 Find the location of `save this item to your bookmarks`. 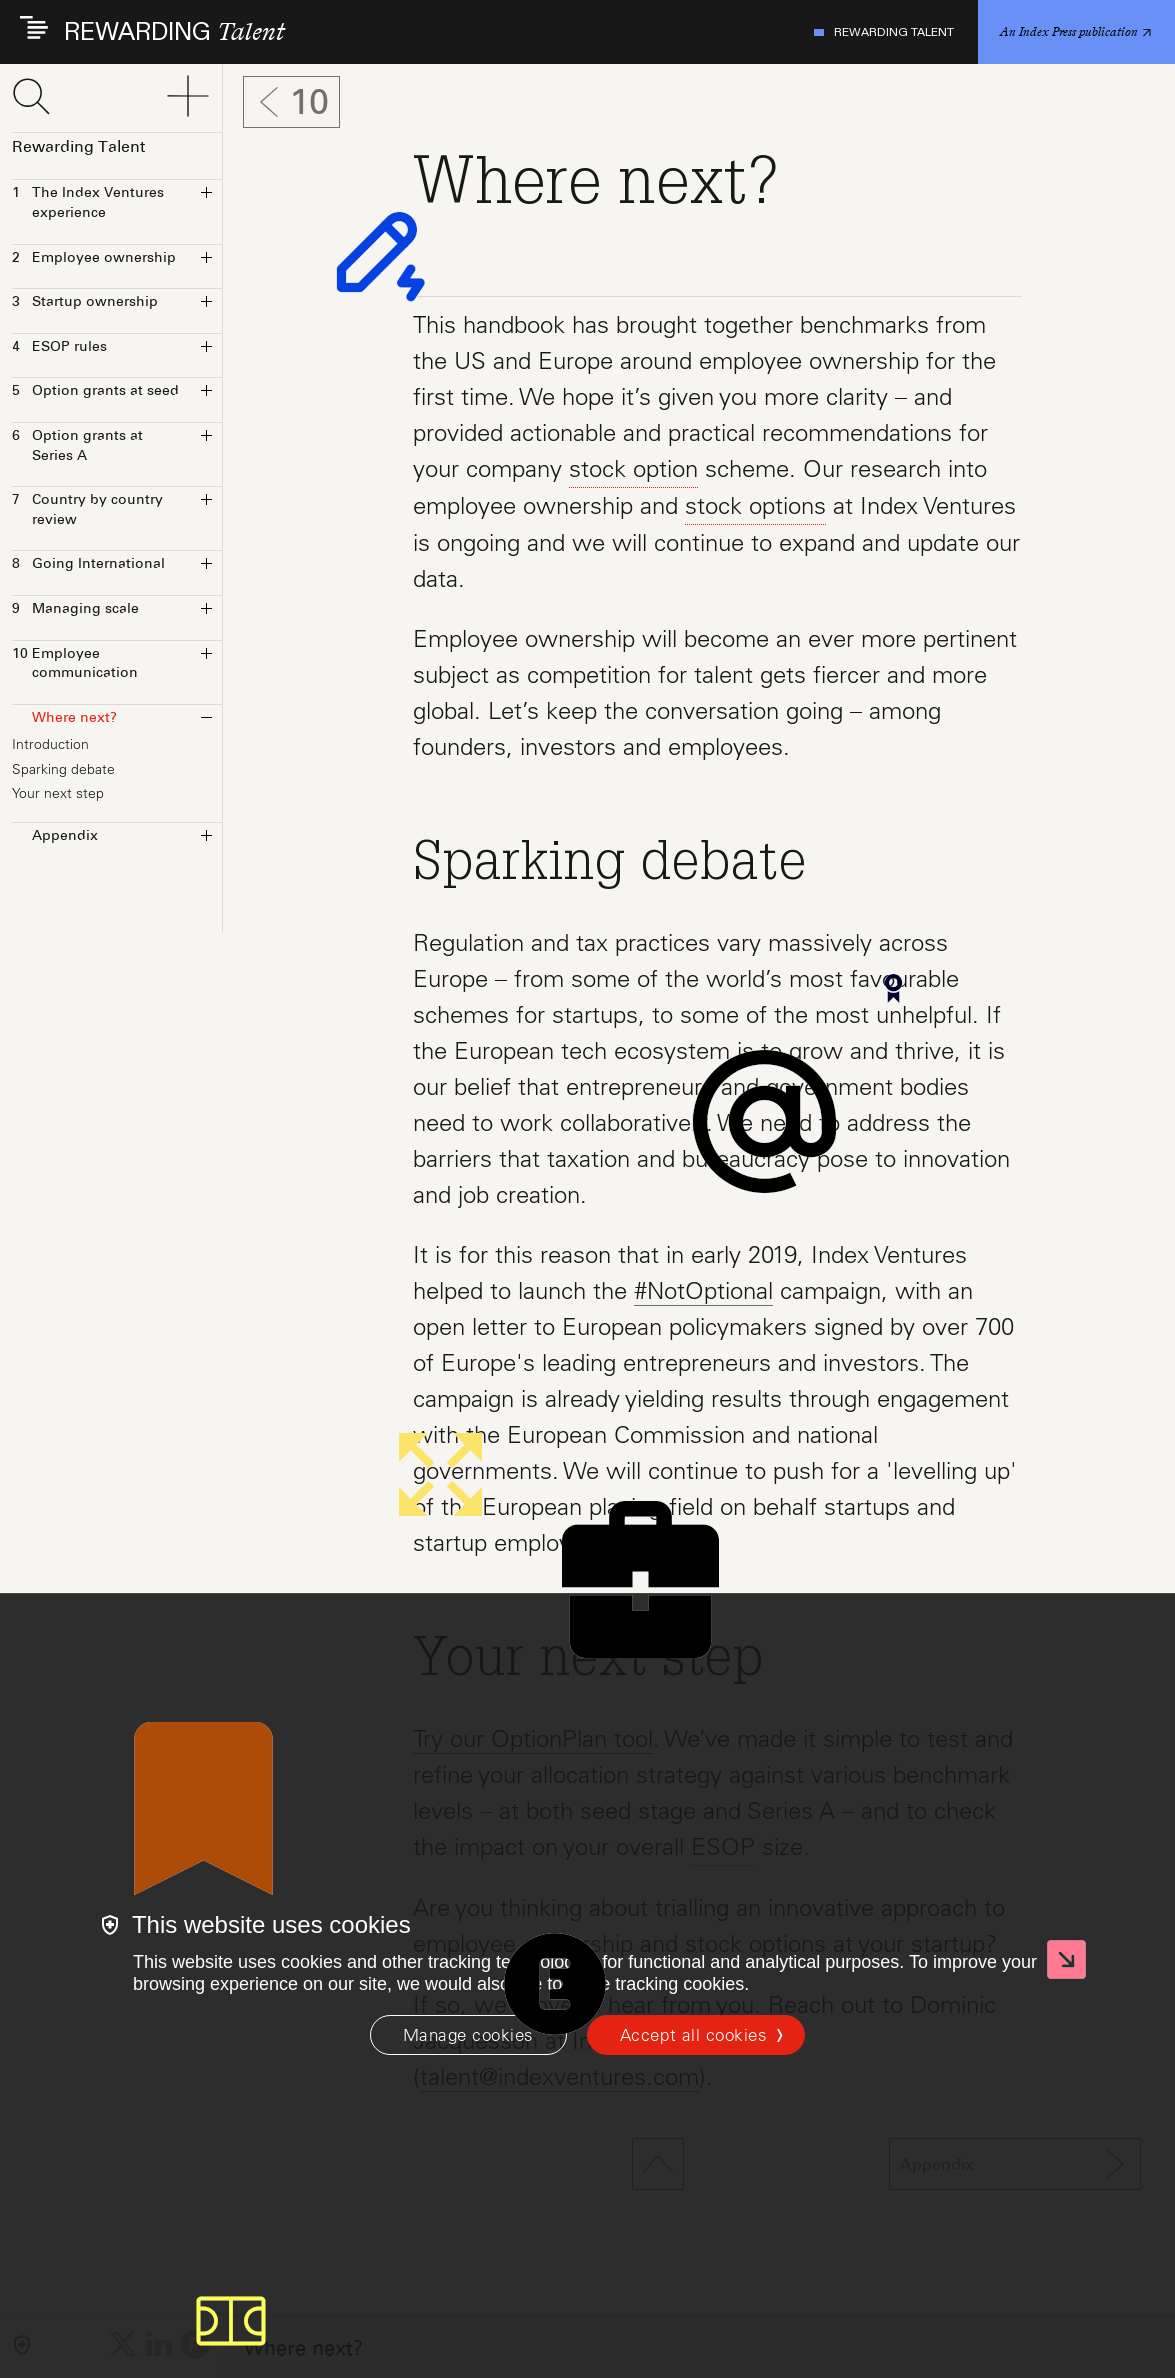

save this item to your bookmarks is located at coordinates (203, 1808).